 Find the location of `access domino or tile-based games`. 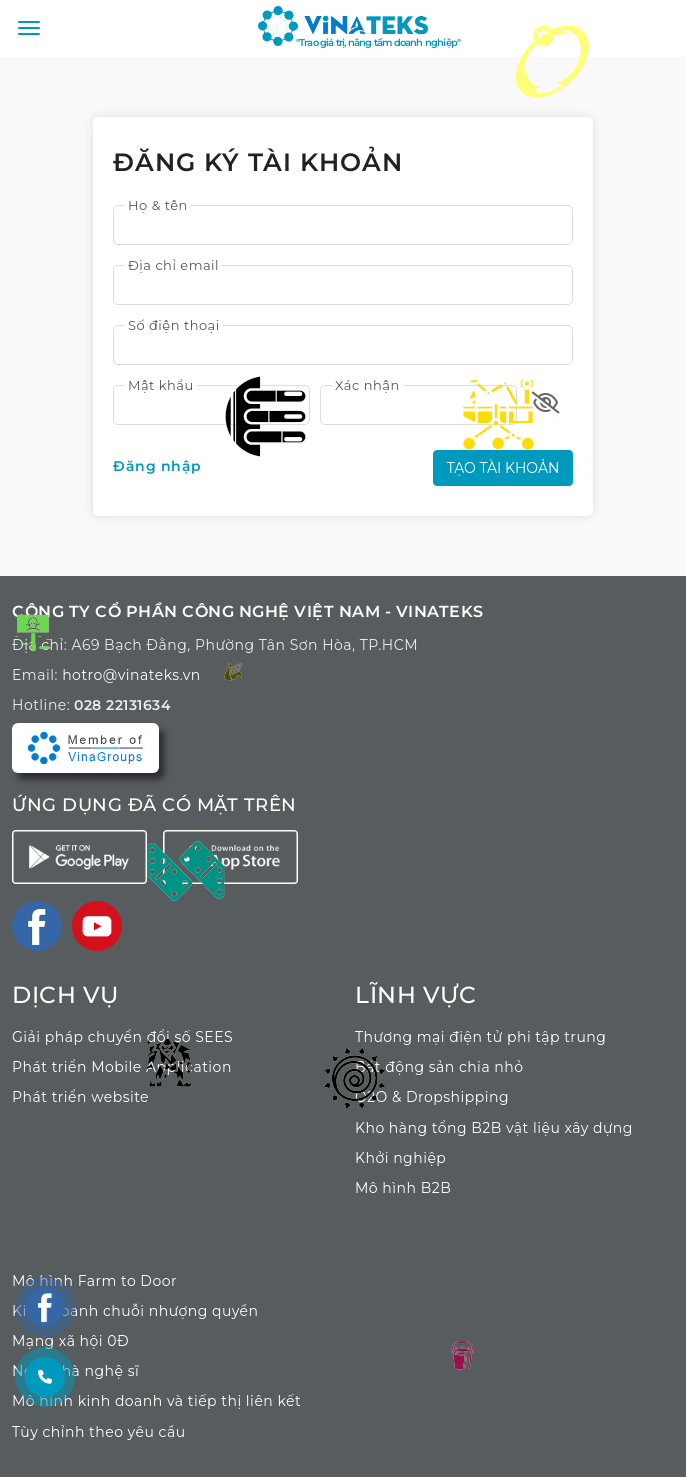

access domino or tile-based games is located at coordinates (186, 871).